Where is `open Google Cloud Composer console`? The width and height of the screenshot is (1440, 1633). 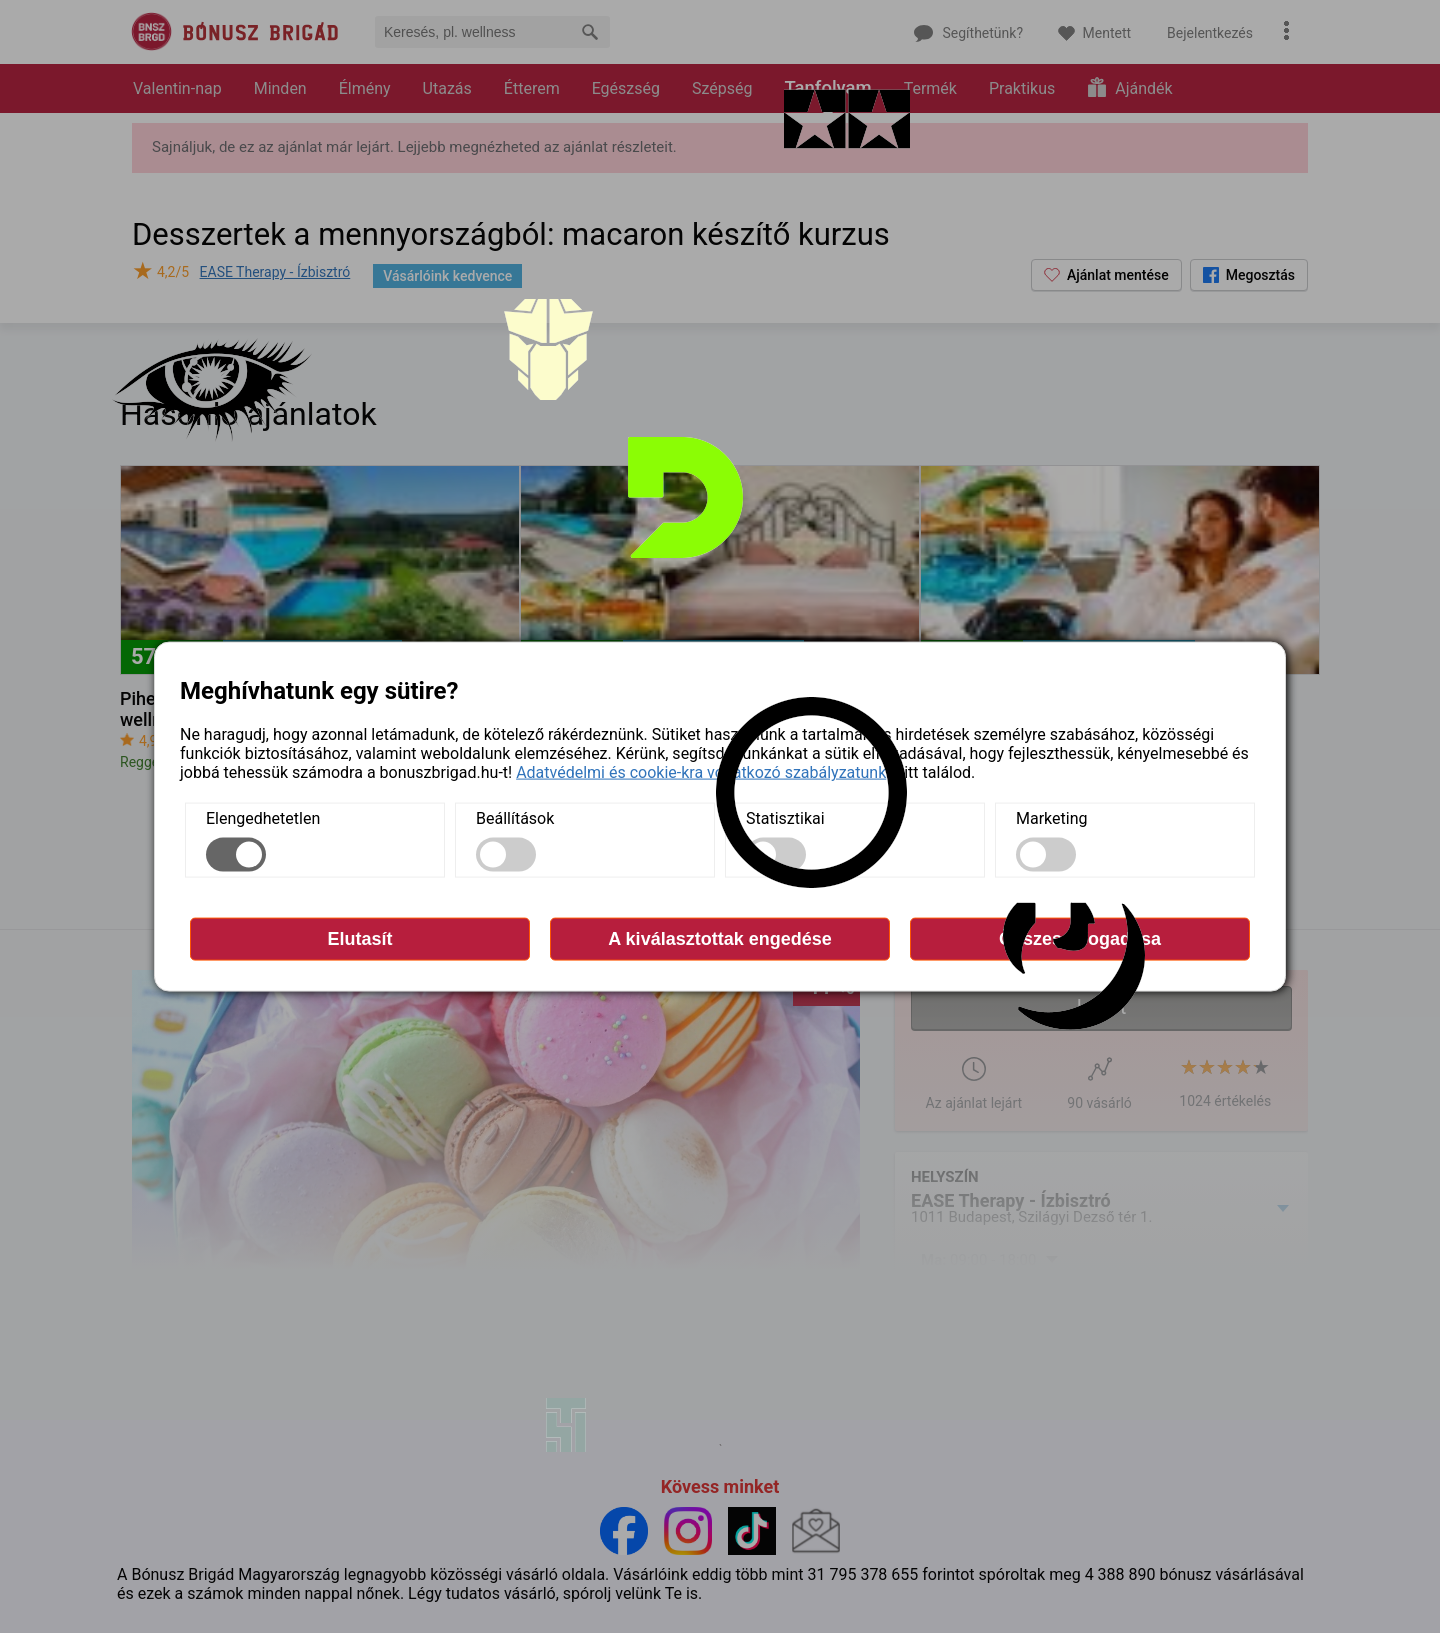
open Google Cloud Composer console is located at coordinates (566, 1425).